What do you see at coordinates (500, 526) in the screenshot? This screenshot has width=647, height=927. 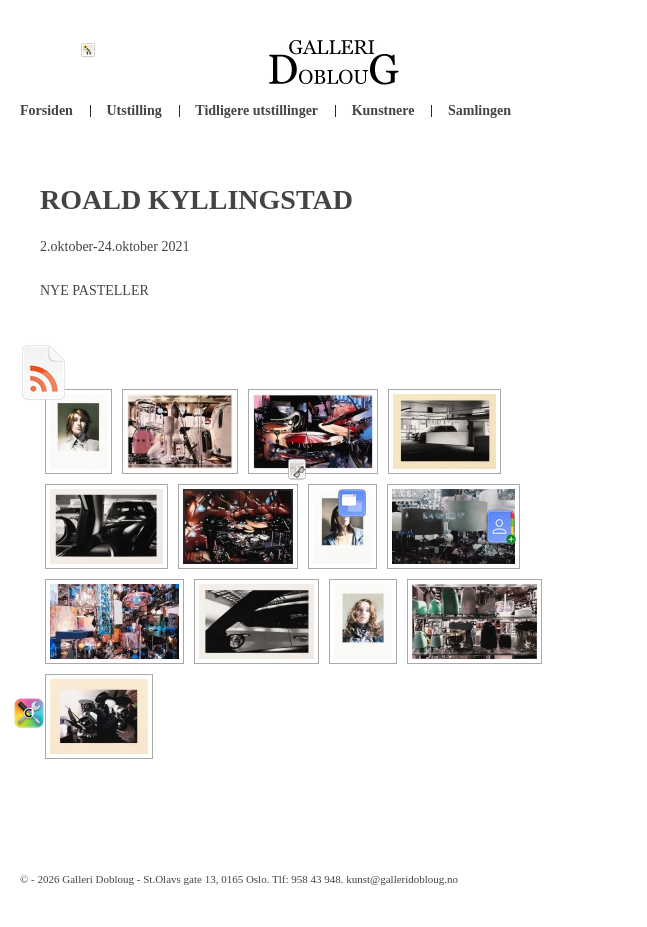 I see `create a new contact in your address book` at bounding box center [500, 526].